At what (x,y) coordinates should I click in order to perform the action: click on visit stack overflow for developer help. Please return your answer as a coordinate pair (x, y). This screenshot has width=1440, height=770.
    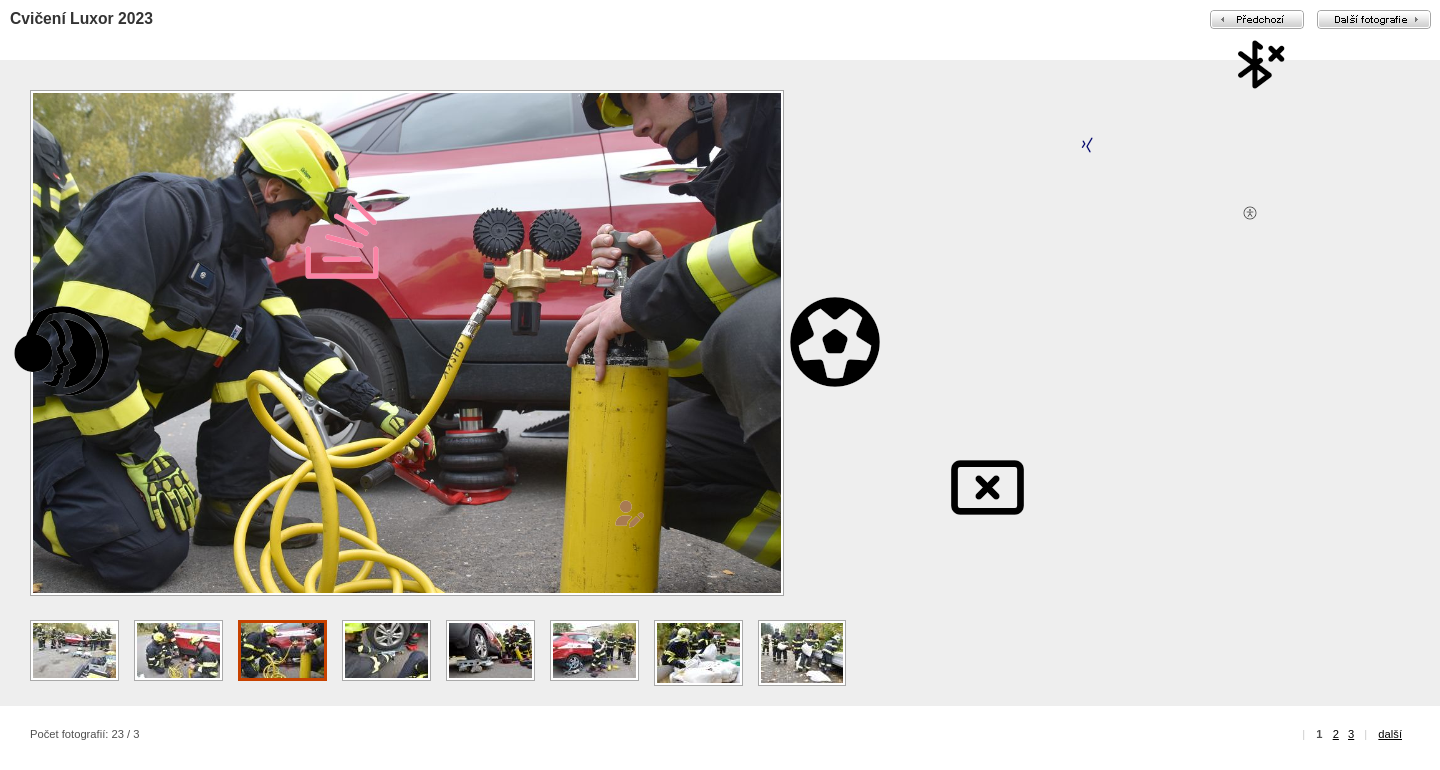
    Looking at the image, I should click on (342, 239).